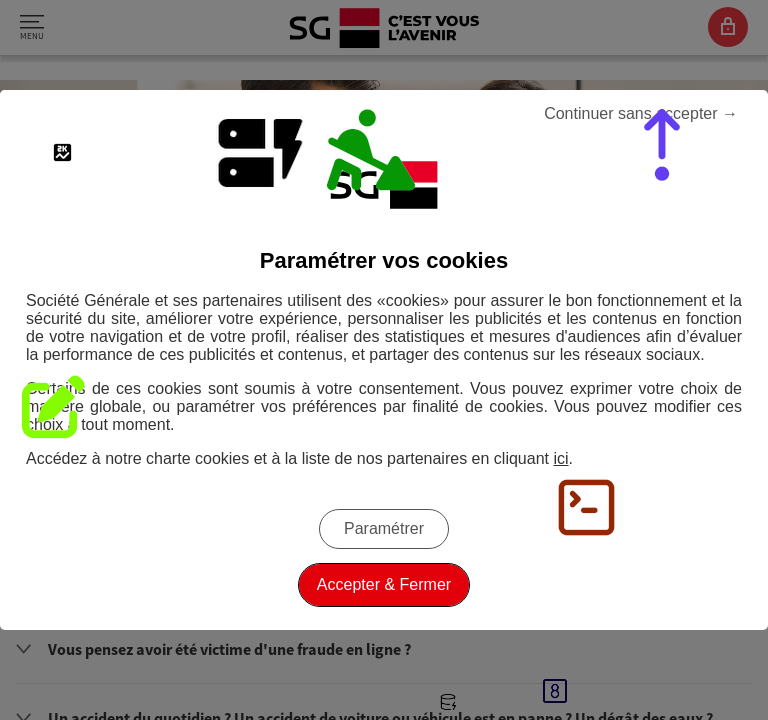  I want to click on indicates construction or work in progress, so click(371, 151).